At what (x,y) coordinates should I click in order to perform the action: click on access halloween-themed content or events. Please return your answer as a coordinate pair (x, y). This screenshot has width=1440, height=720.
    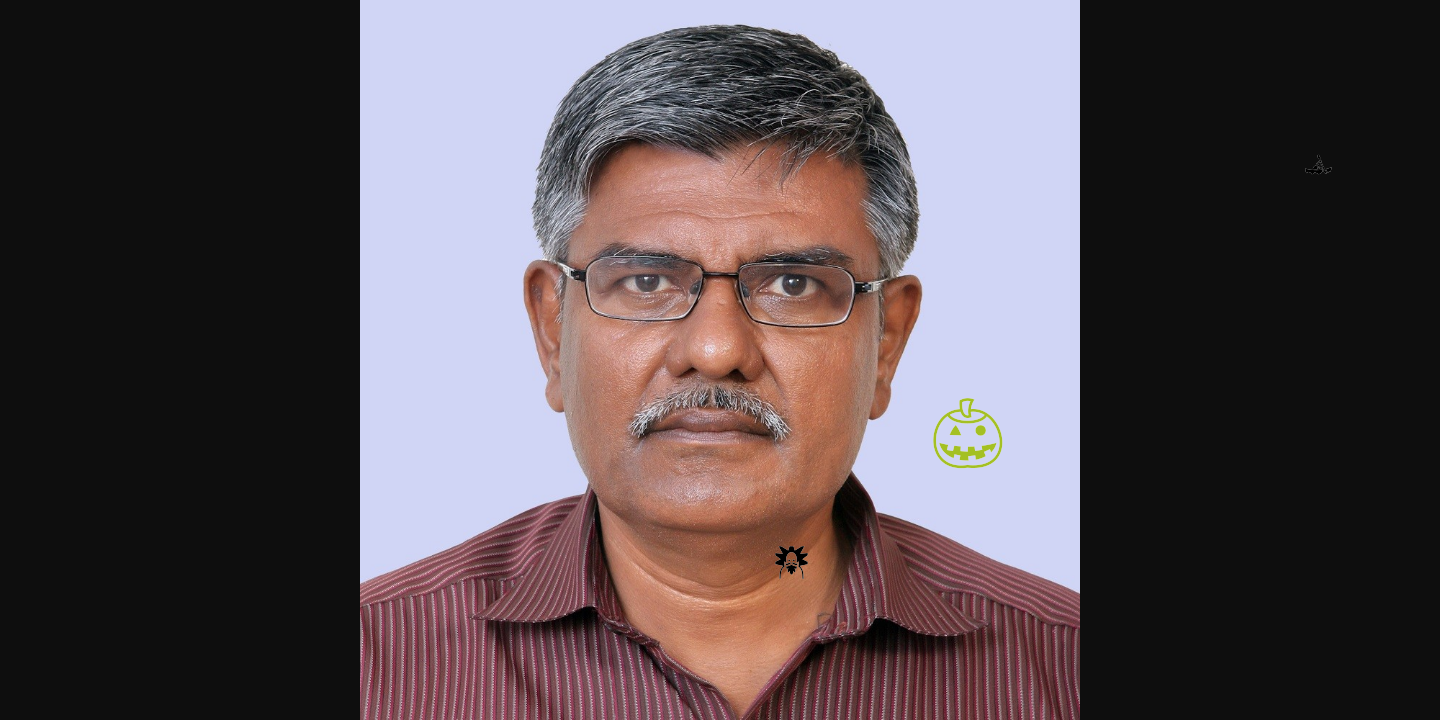
    Looking at the image, I should click on (968, 433).